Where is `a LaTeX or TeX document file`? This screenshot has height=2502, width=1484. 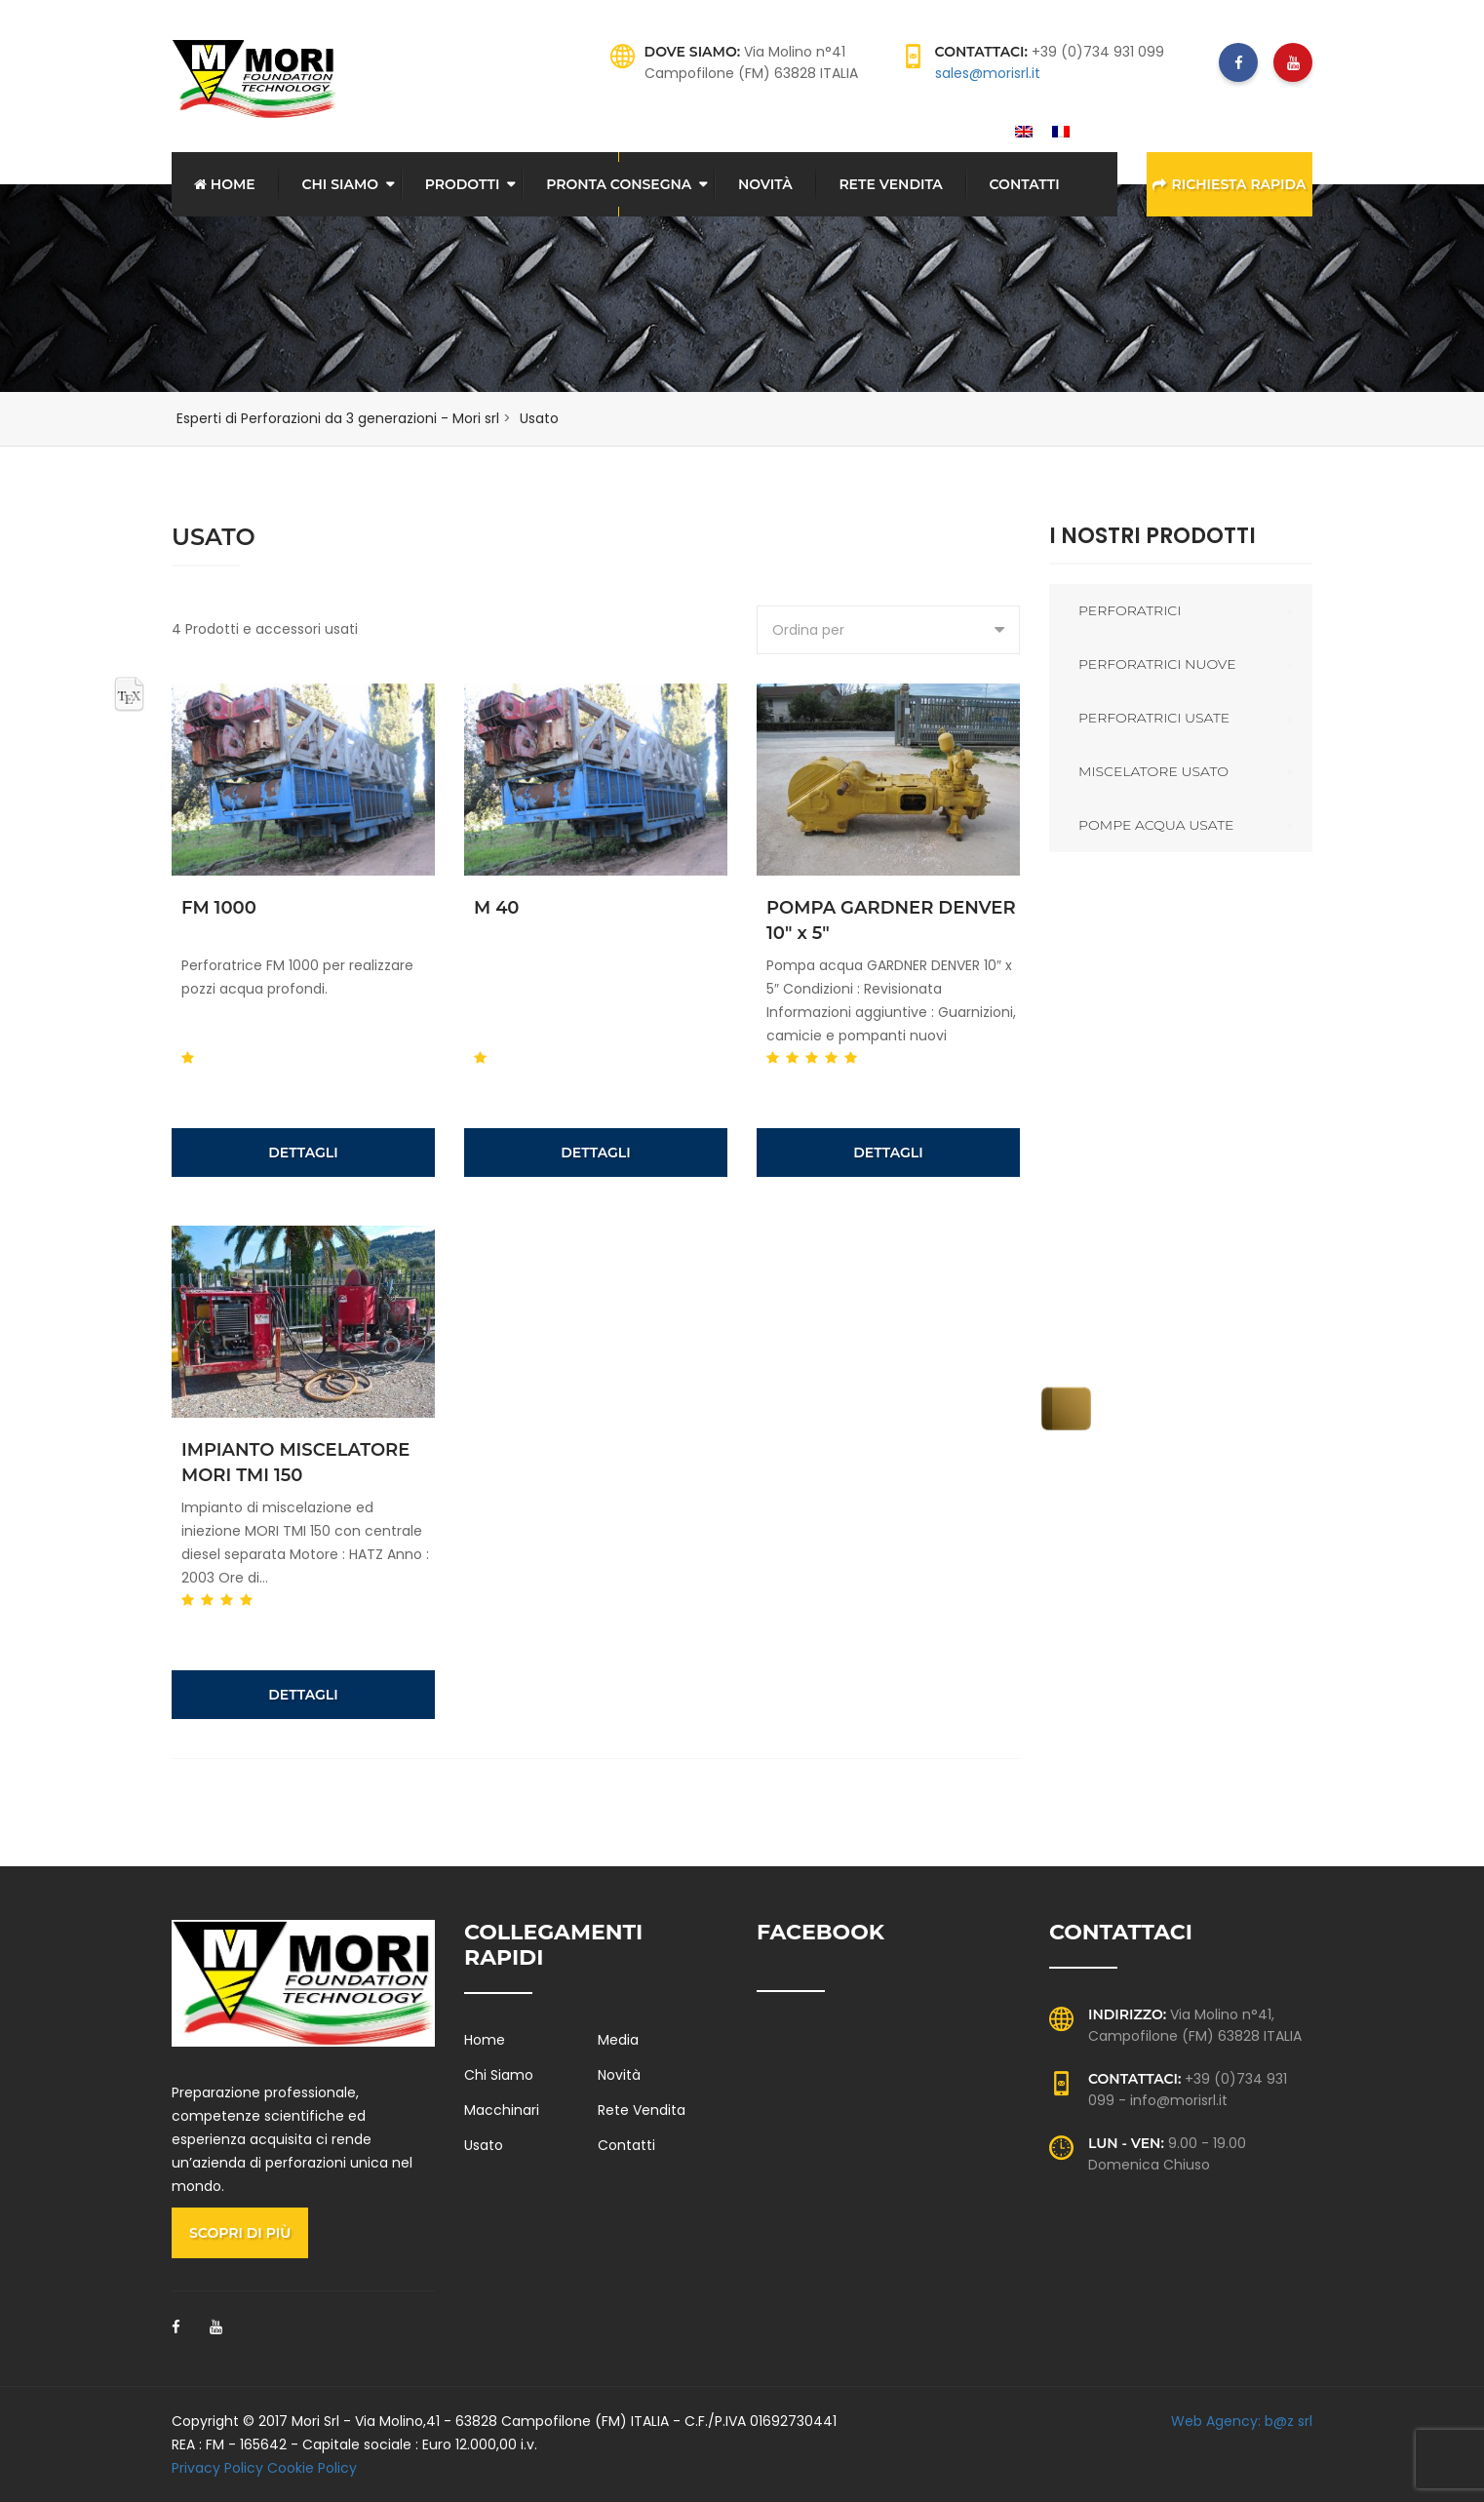
a LaTeX or TeX document file is located at coordinates (129, 693).